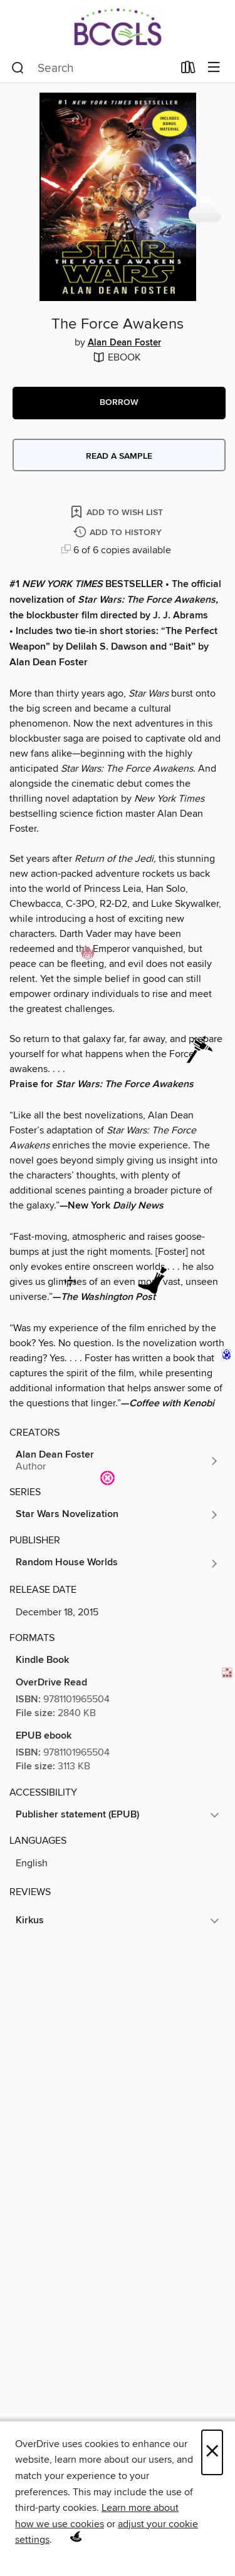 Image resolution: width=235 pixels, height=2576 pixels. I want to click on activate fire vision or heat detection mode, so click(87, 952).